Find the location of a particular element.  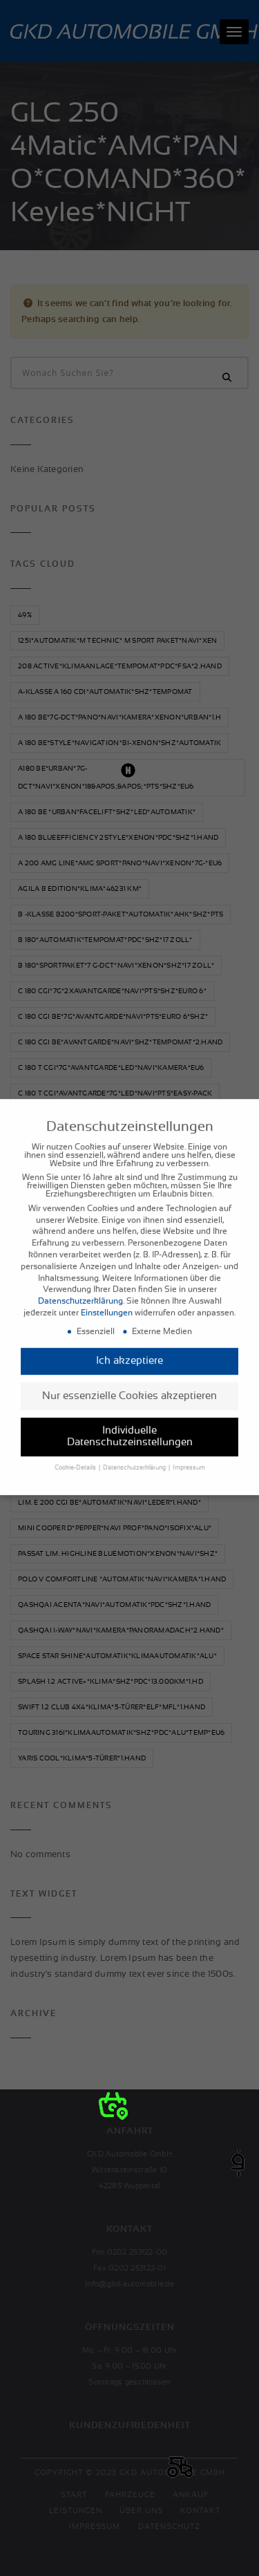

indicates Afghan afghani currency is located at coordinates (238, 2163).